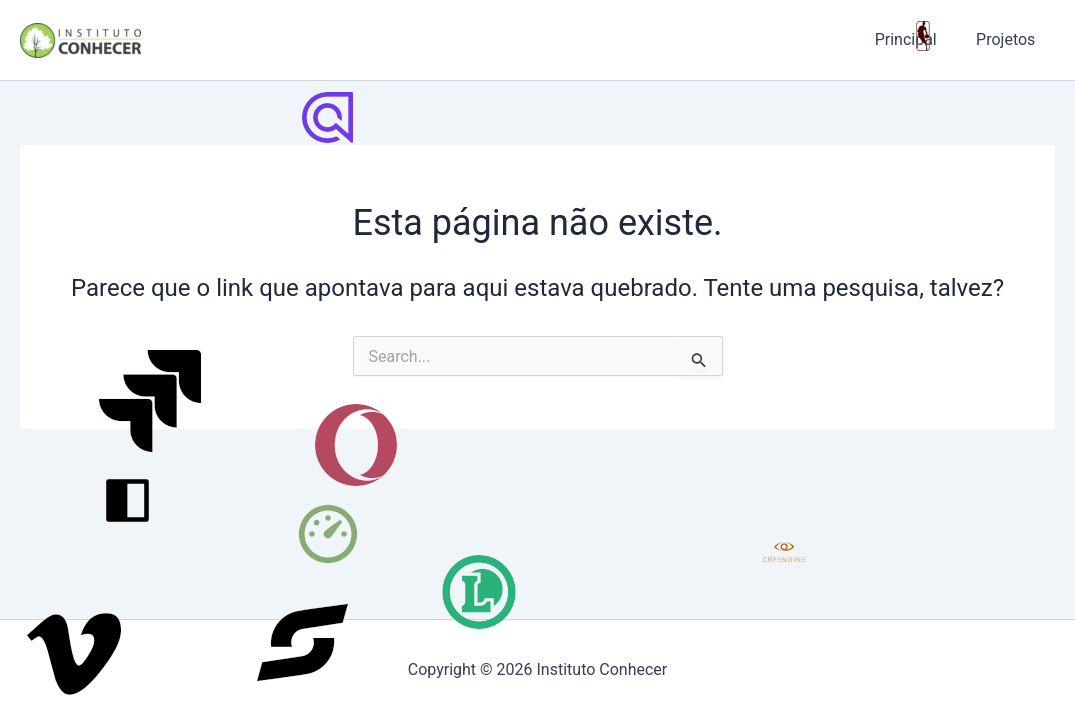  I want to click on switch to column layout view, so click(127, 500).